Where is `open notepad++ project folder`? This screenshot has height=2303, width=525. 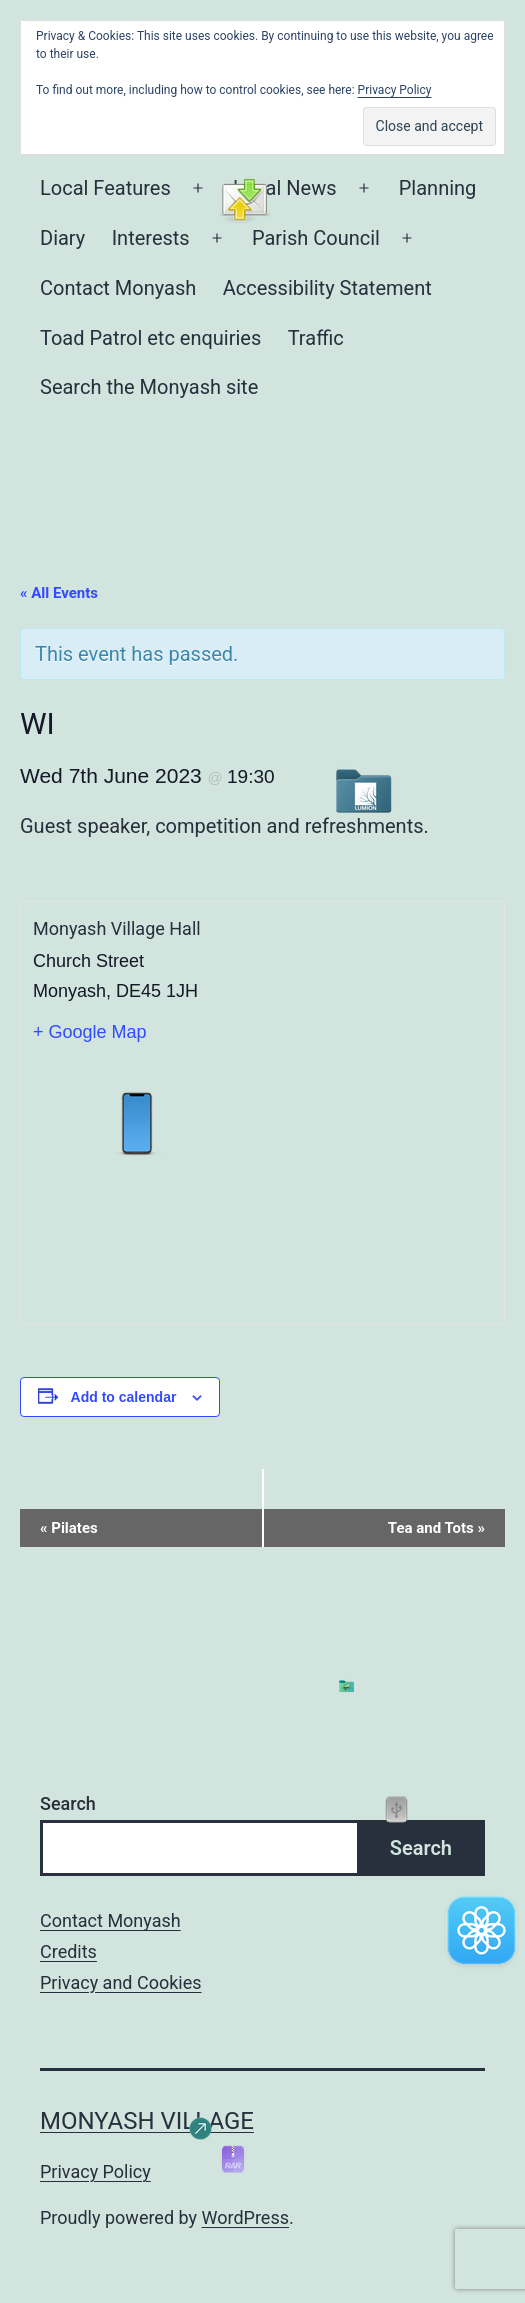 open notepad++ project folder is located at coordinates (346, 1686).